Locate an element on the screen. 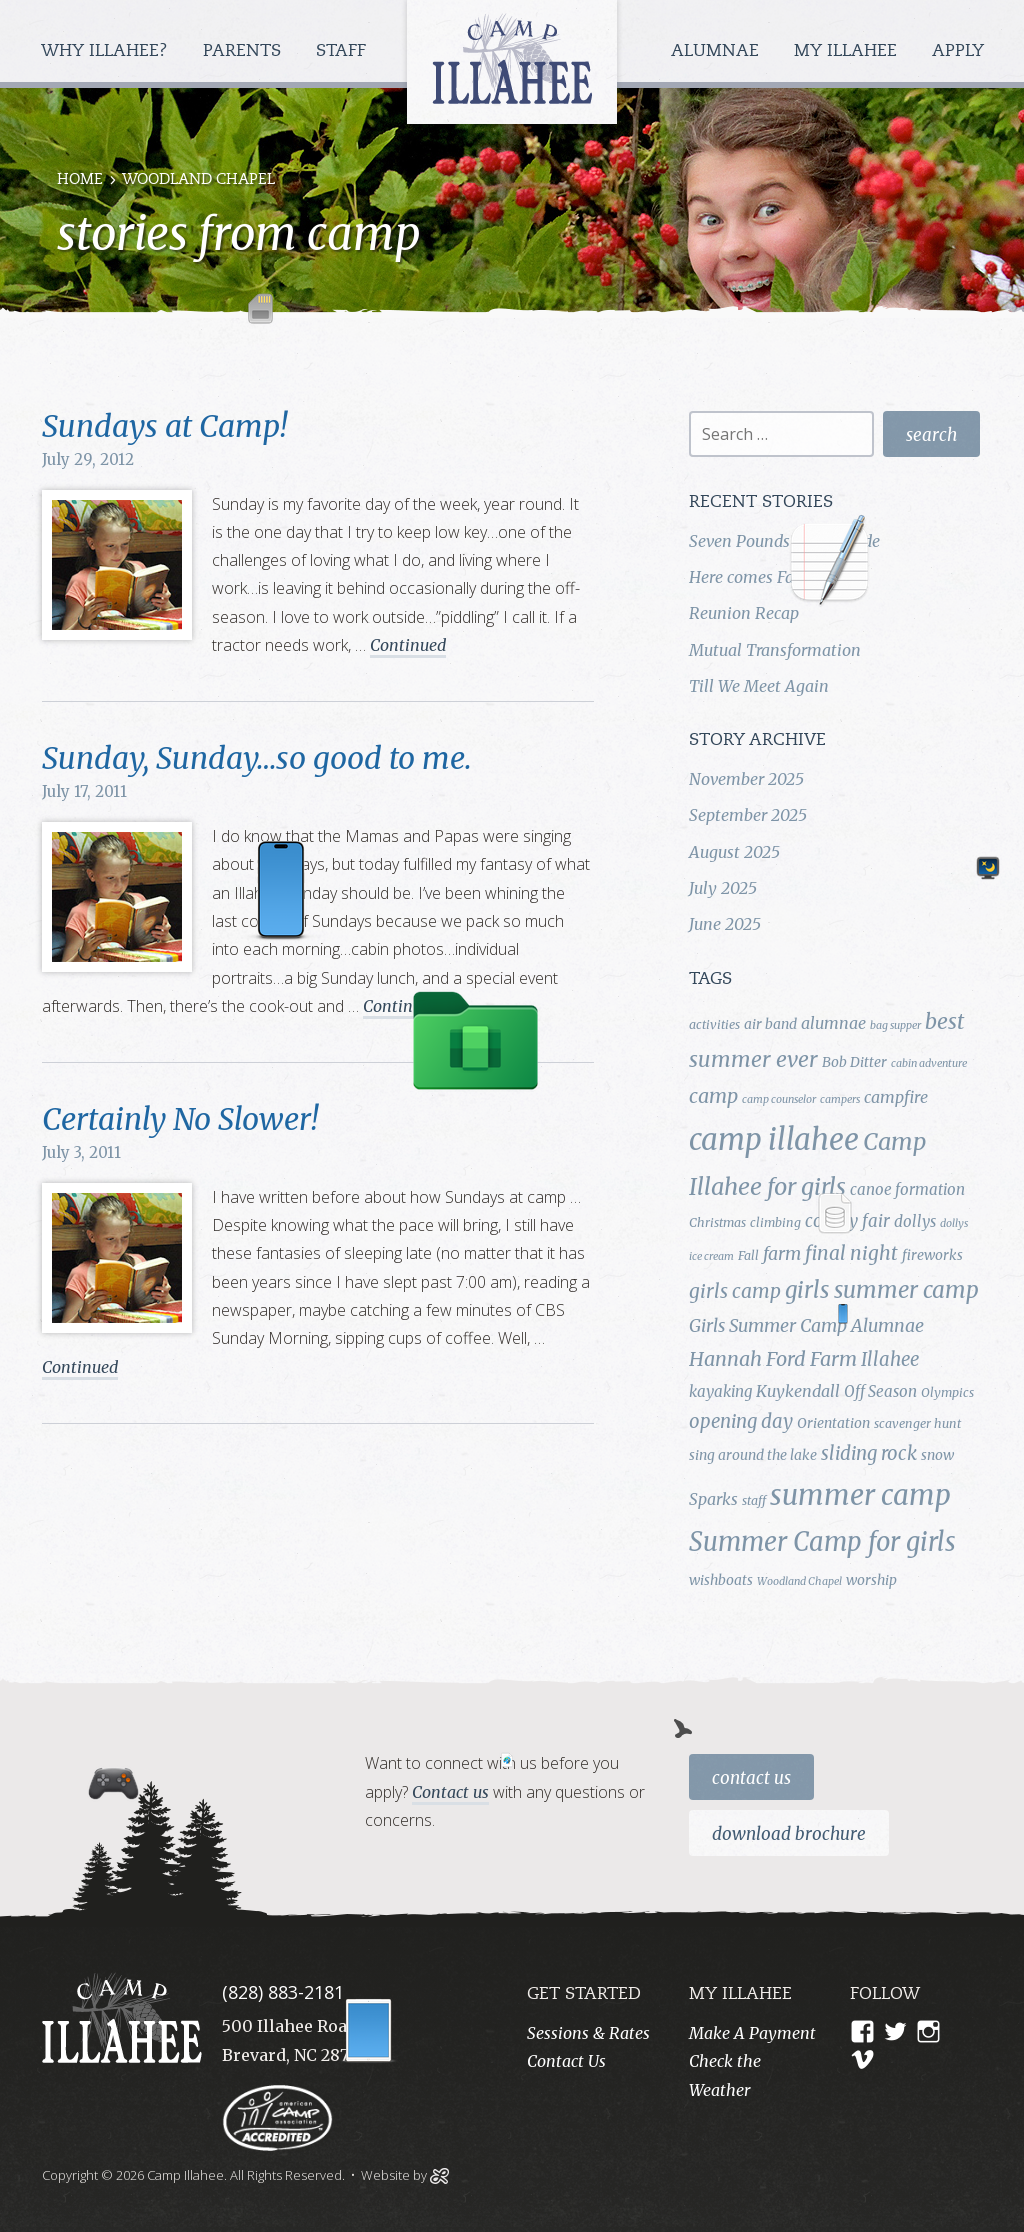 This screenshot has height=2232, width=1024. iPad Pro with cellular connectivity is located at coordinates (368, 2030).